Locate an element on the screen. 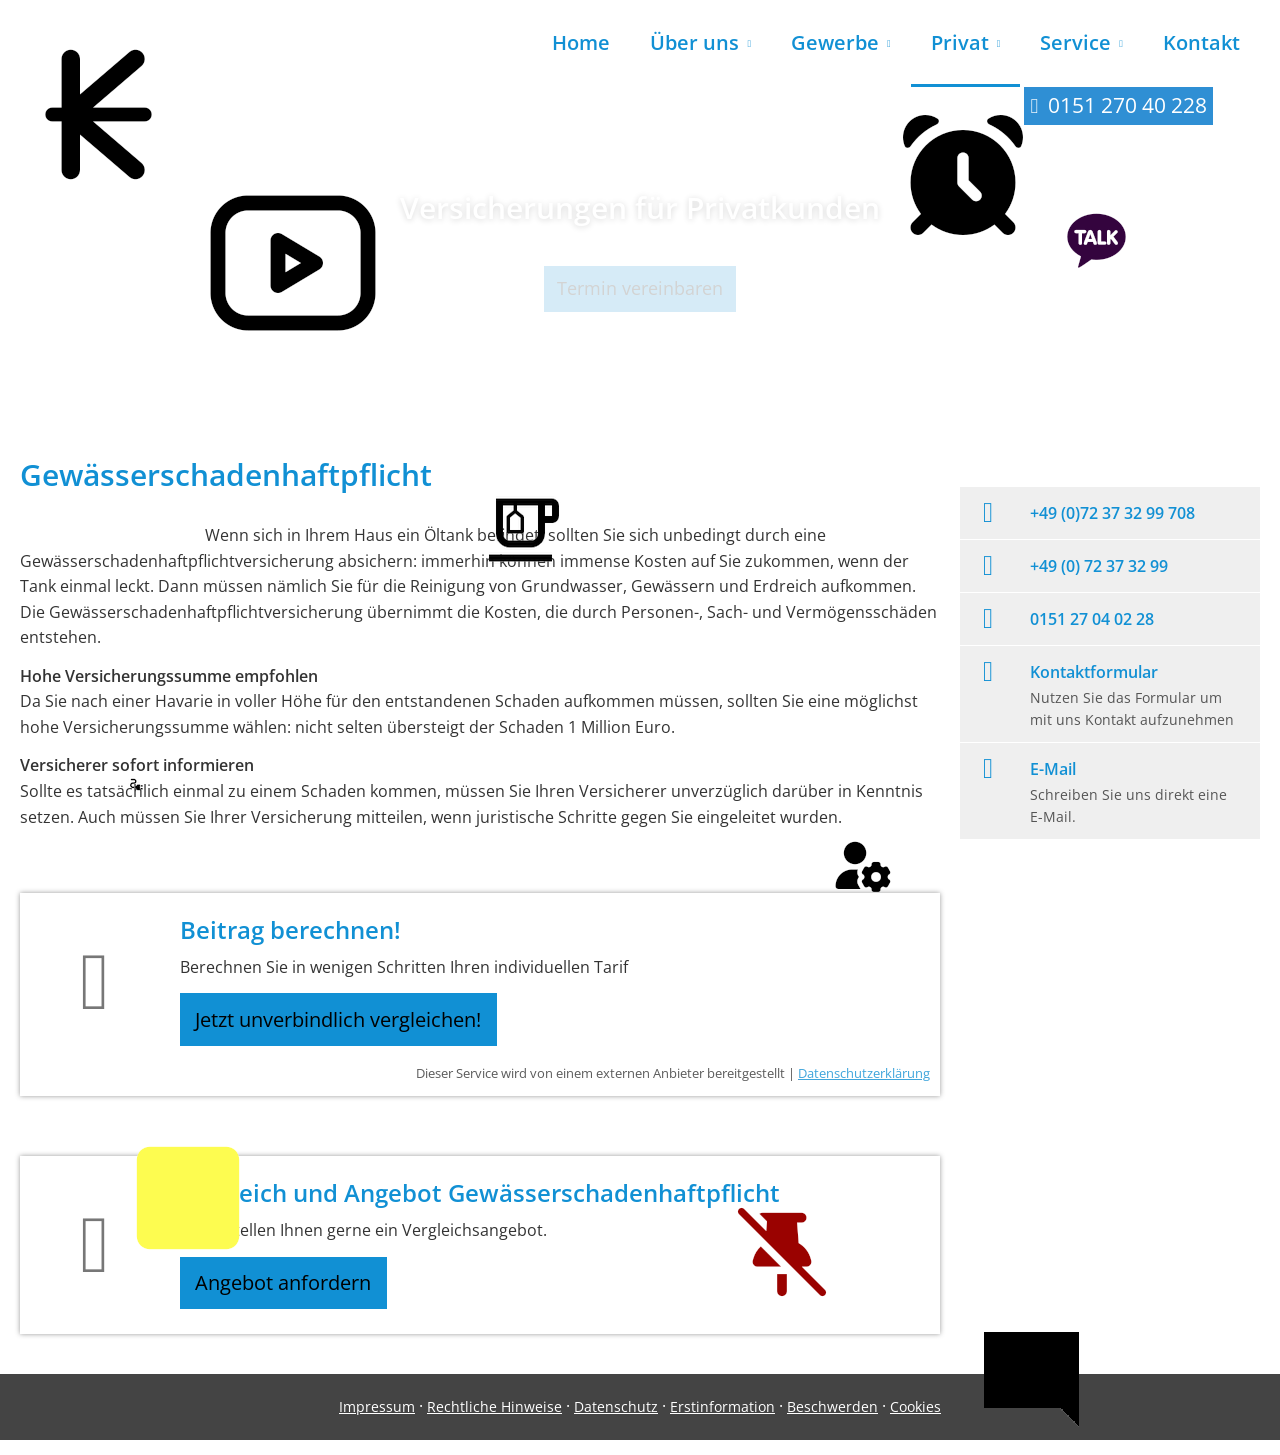 This screenshot has height=1455, width=1280. access user settings or preferences is located at coordinates (861, 865).